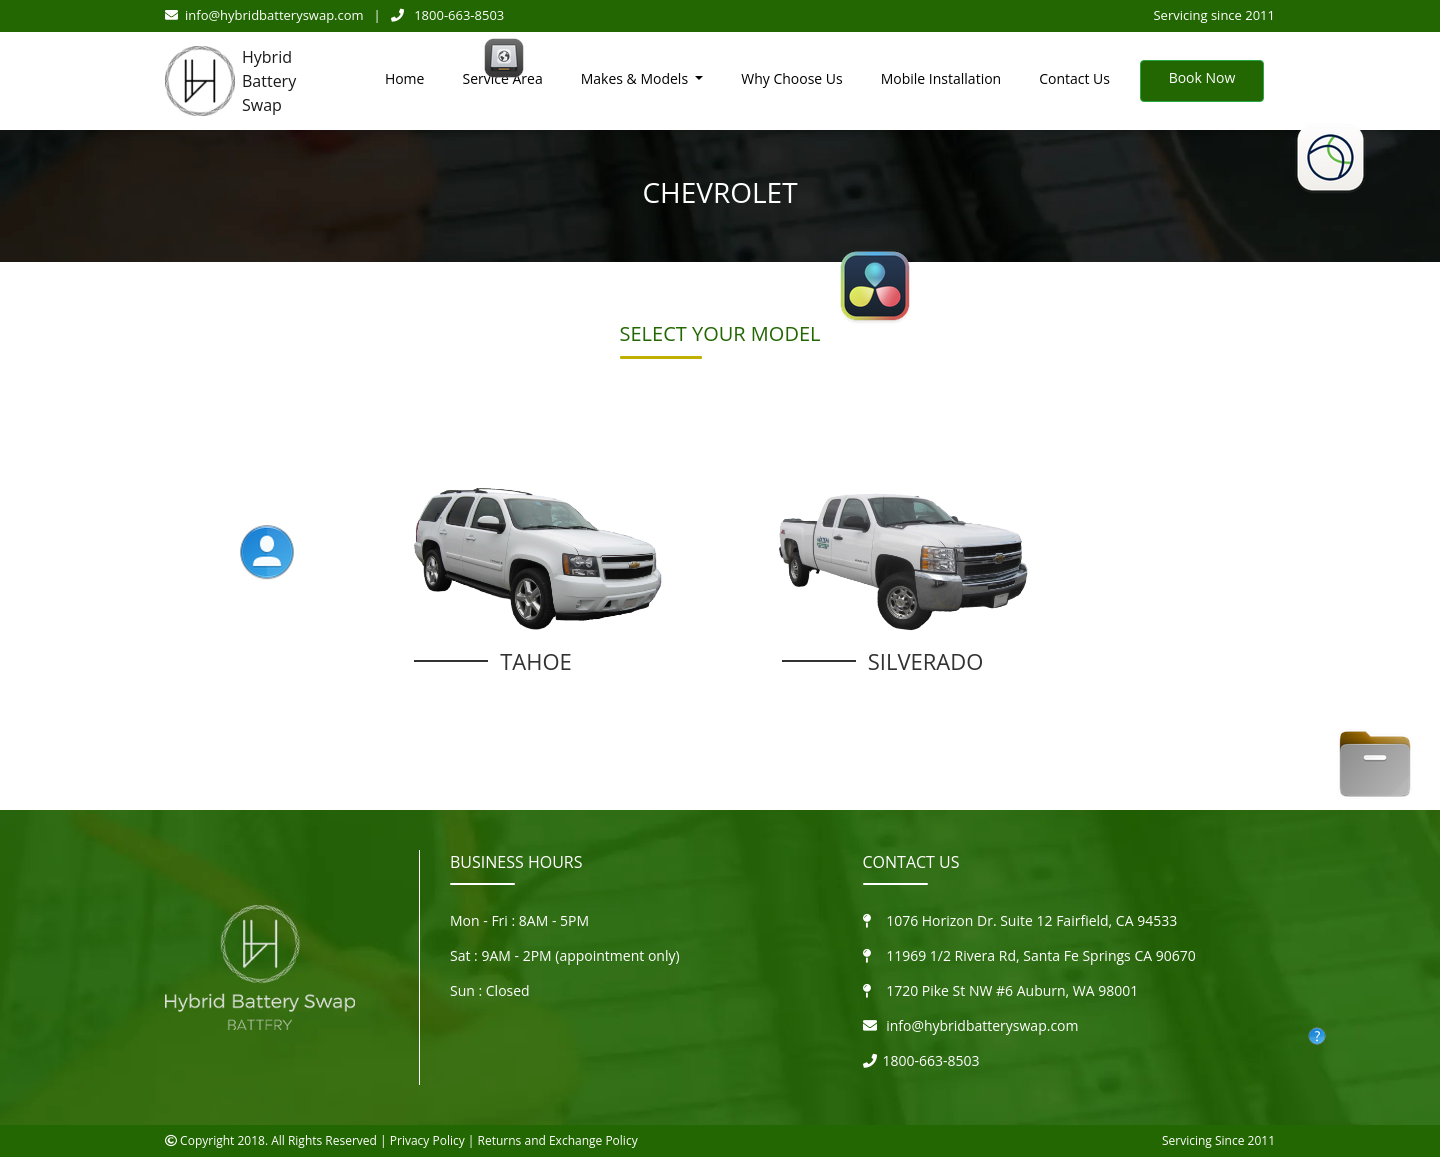 The height and width of the screenshot is (1157, 1440). Describe the element at coordinates (1317, 1036) in the screenshot. I see `open help center or documentation` at that location.